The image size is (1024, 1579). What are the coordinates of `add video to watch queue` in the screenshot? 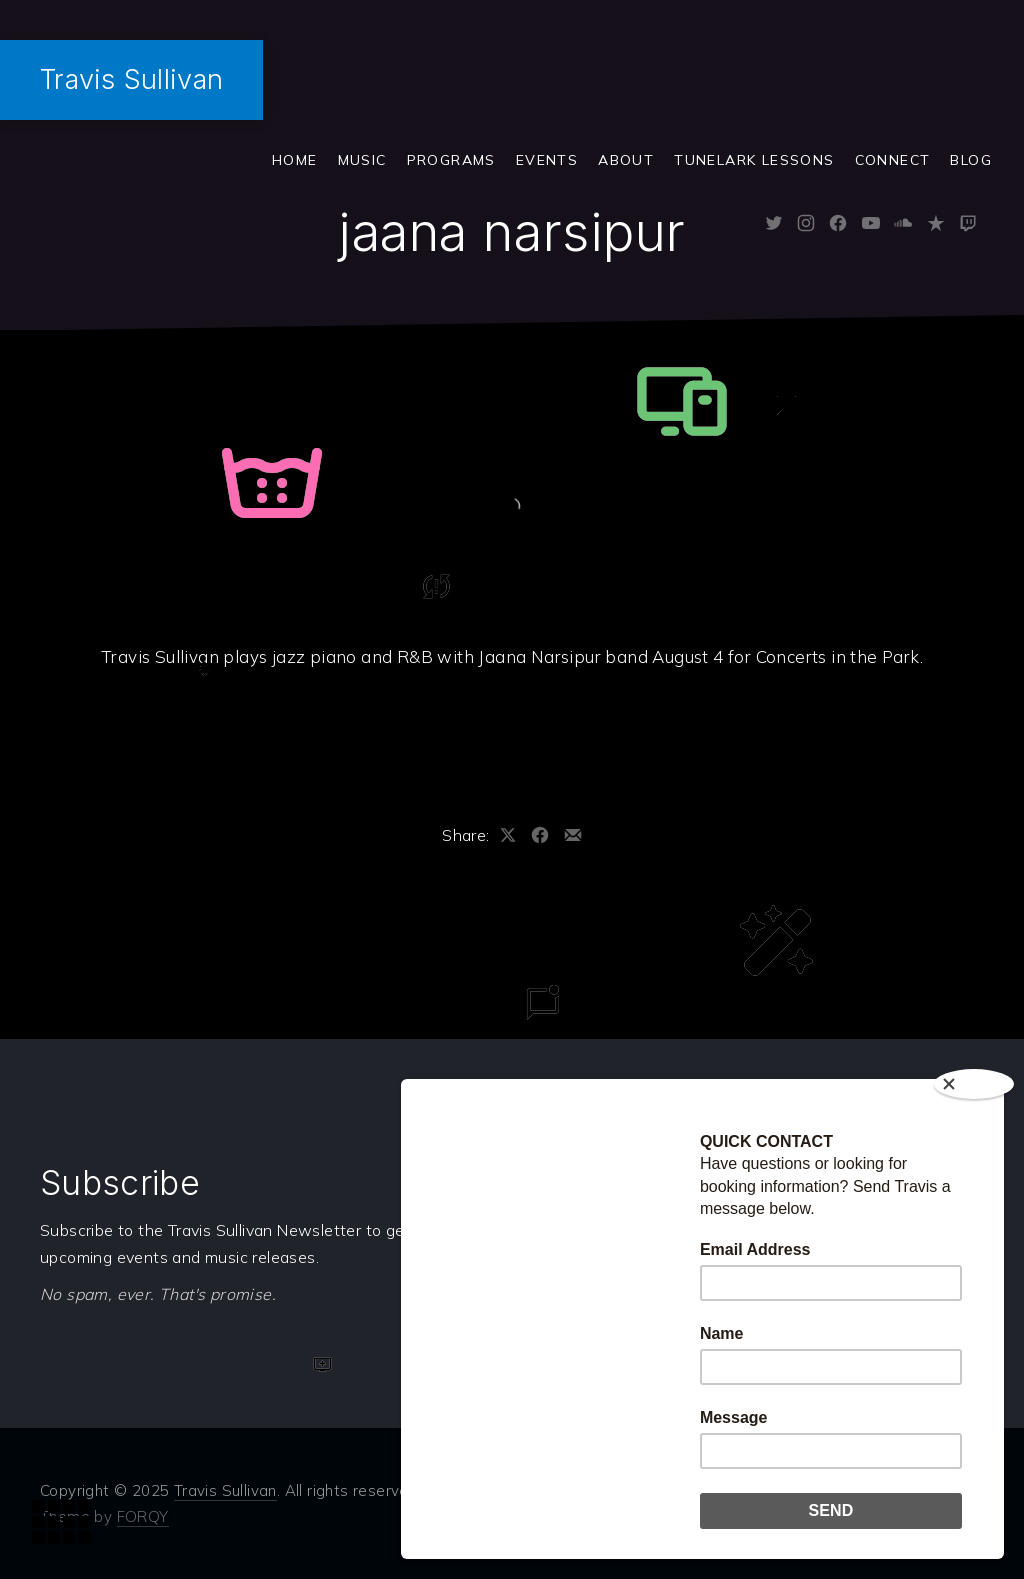 It's located at (322, 1364).